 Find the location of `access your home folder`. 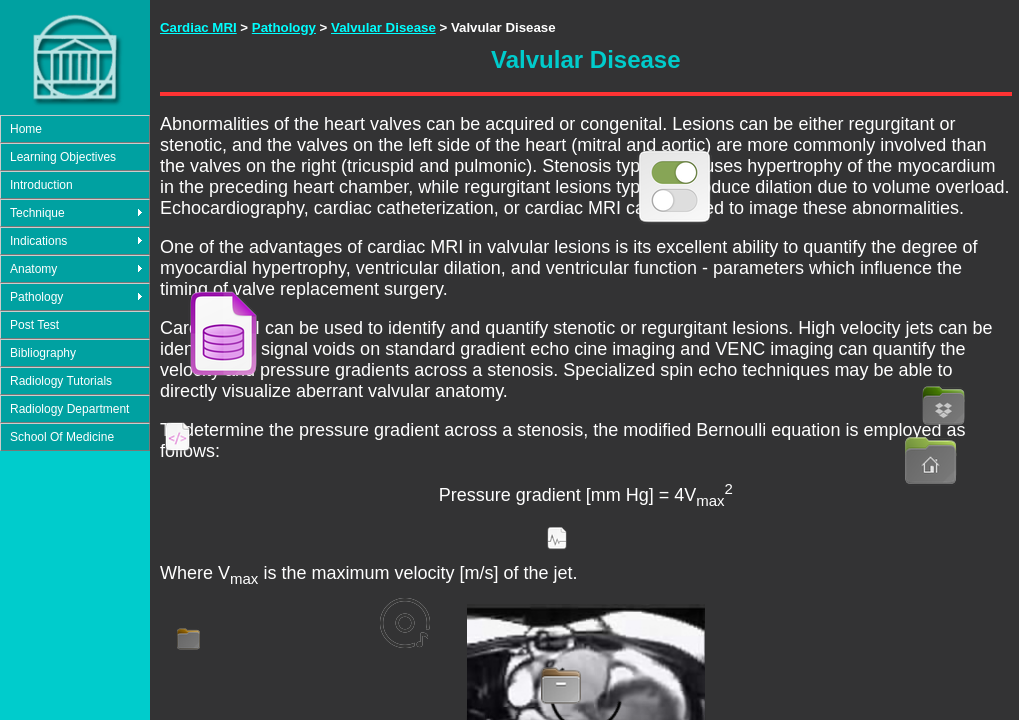

access your home folder is located at coordinates (930, 460).